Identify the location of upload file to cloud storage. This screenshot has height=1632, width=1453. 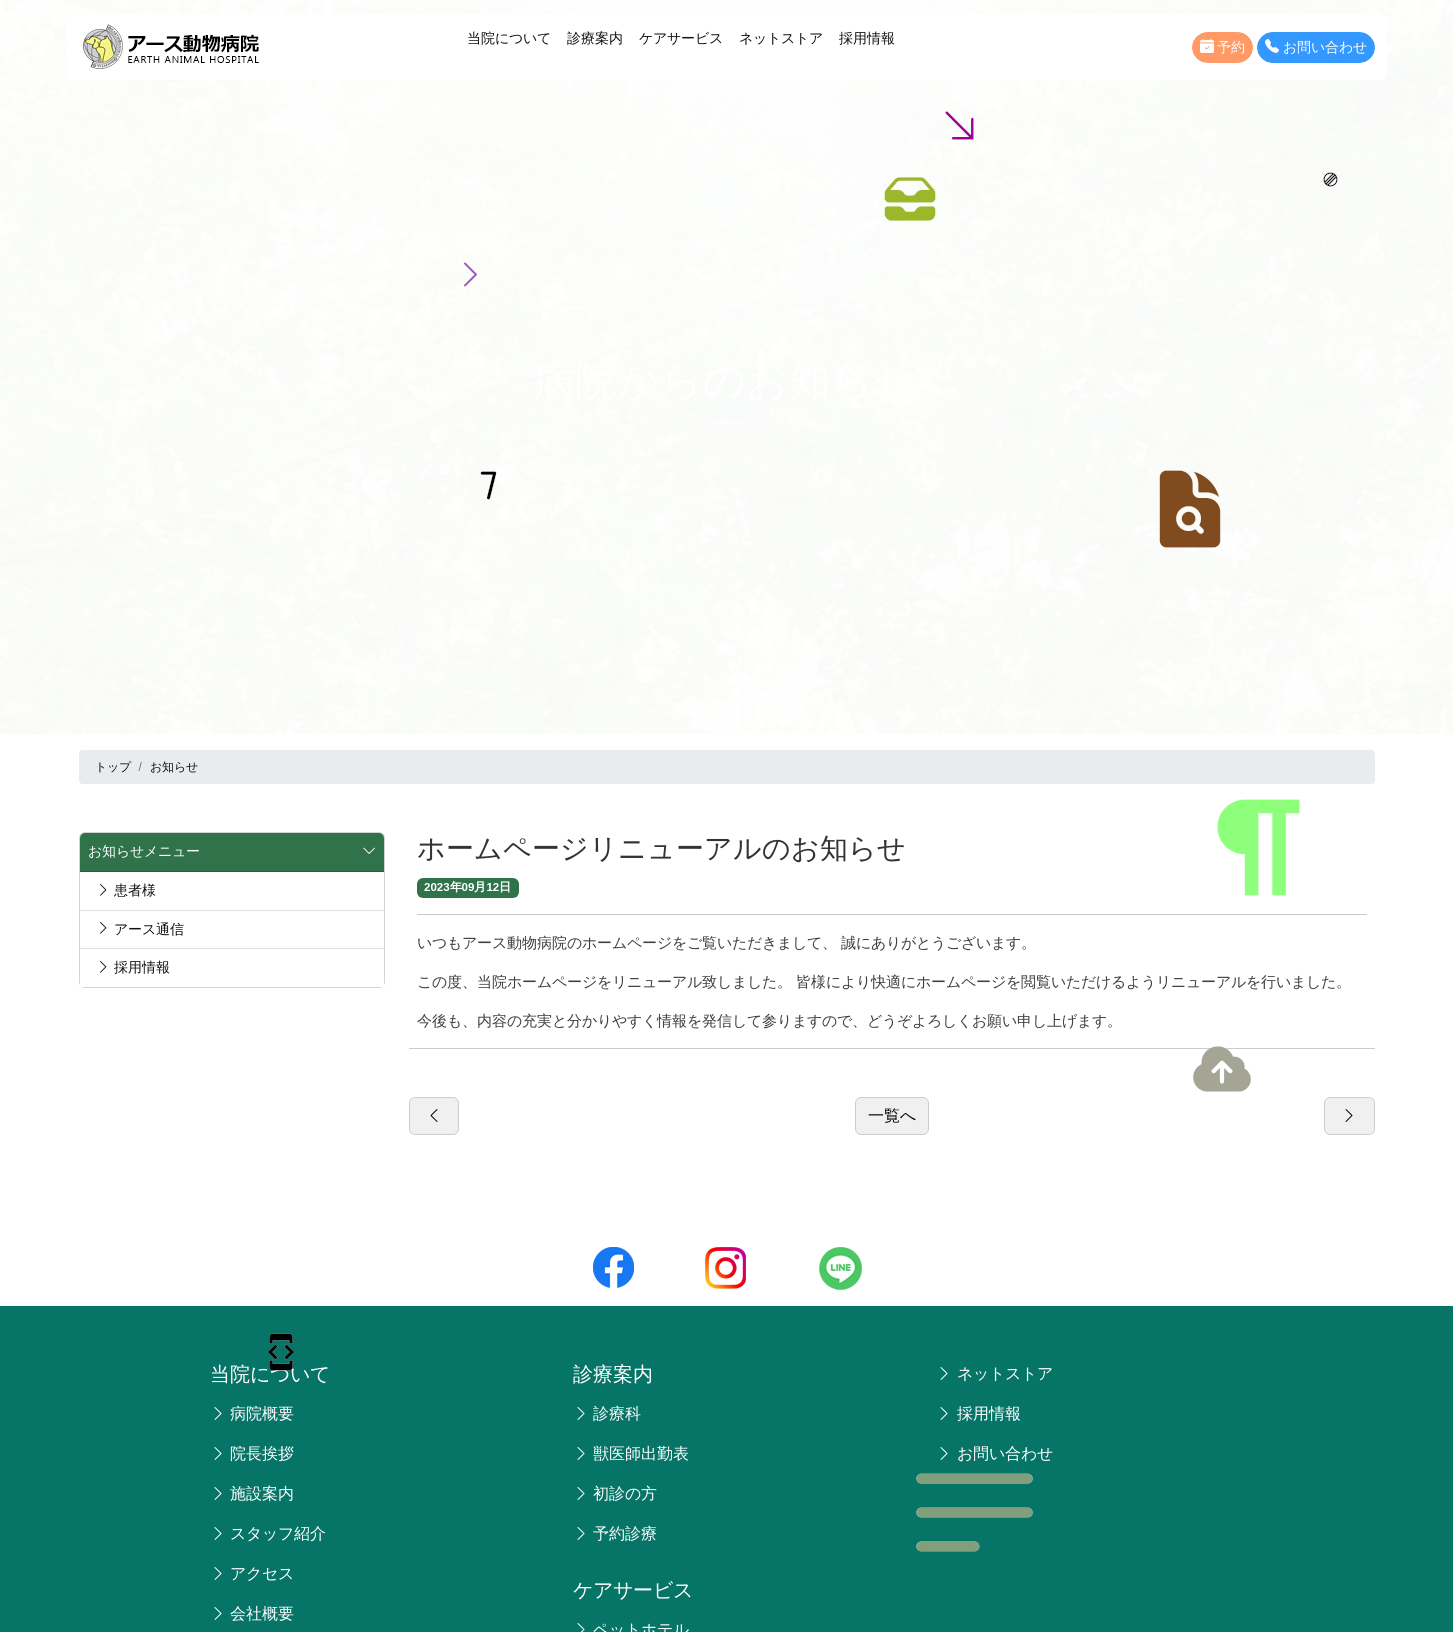
(1222, 1069).